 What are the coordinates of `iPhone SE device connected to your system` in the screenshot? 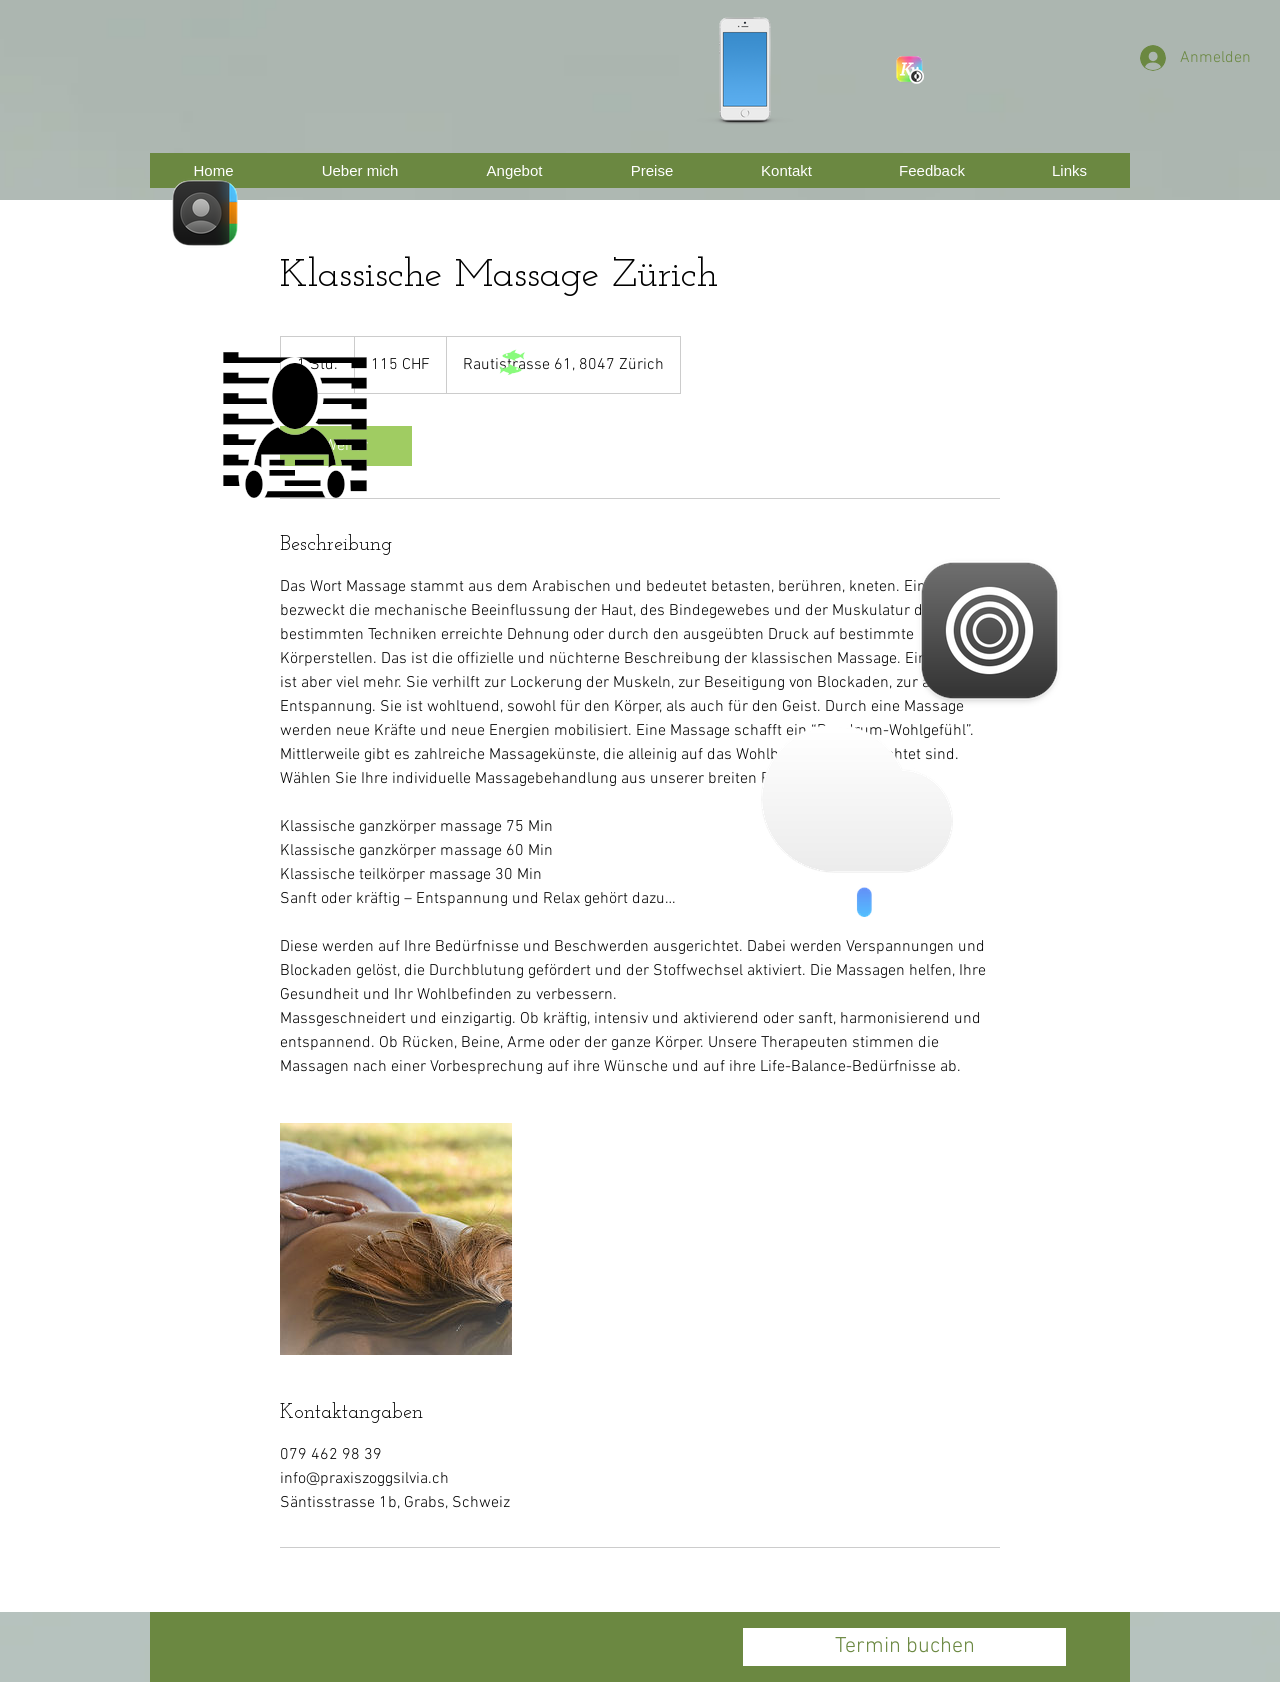 It's located at (745, 71).